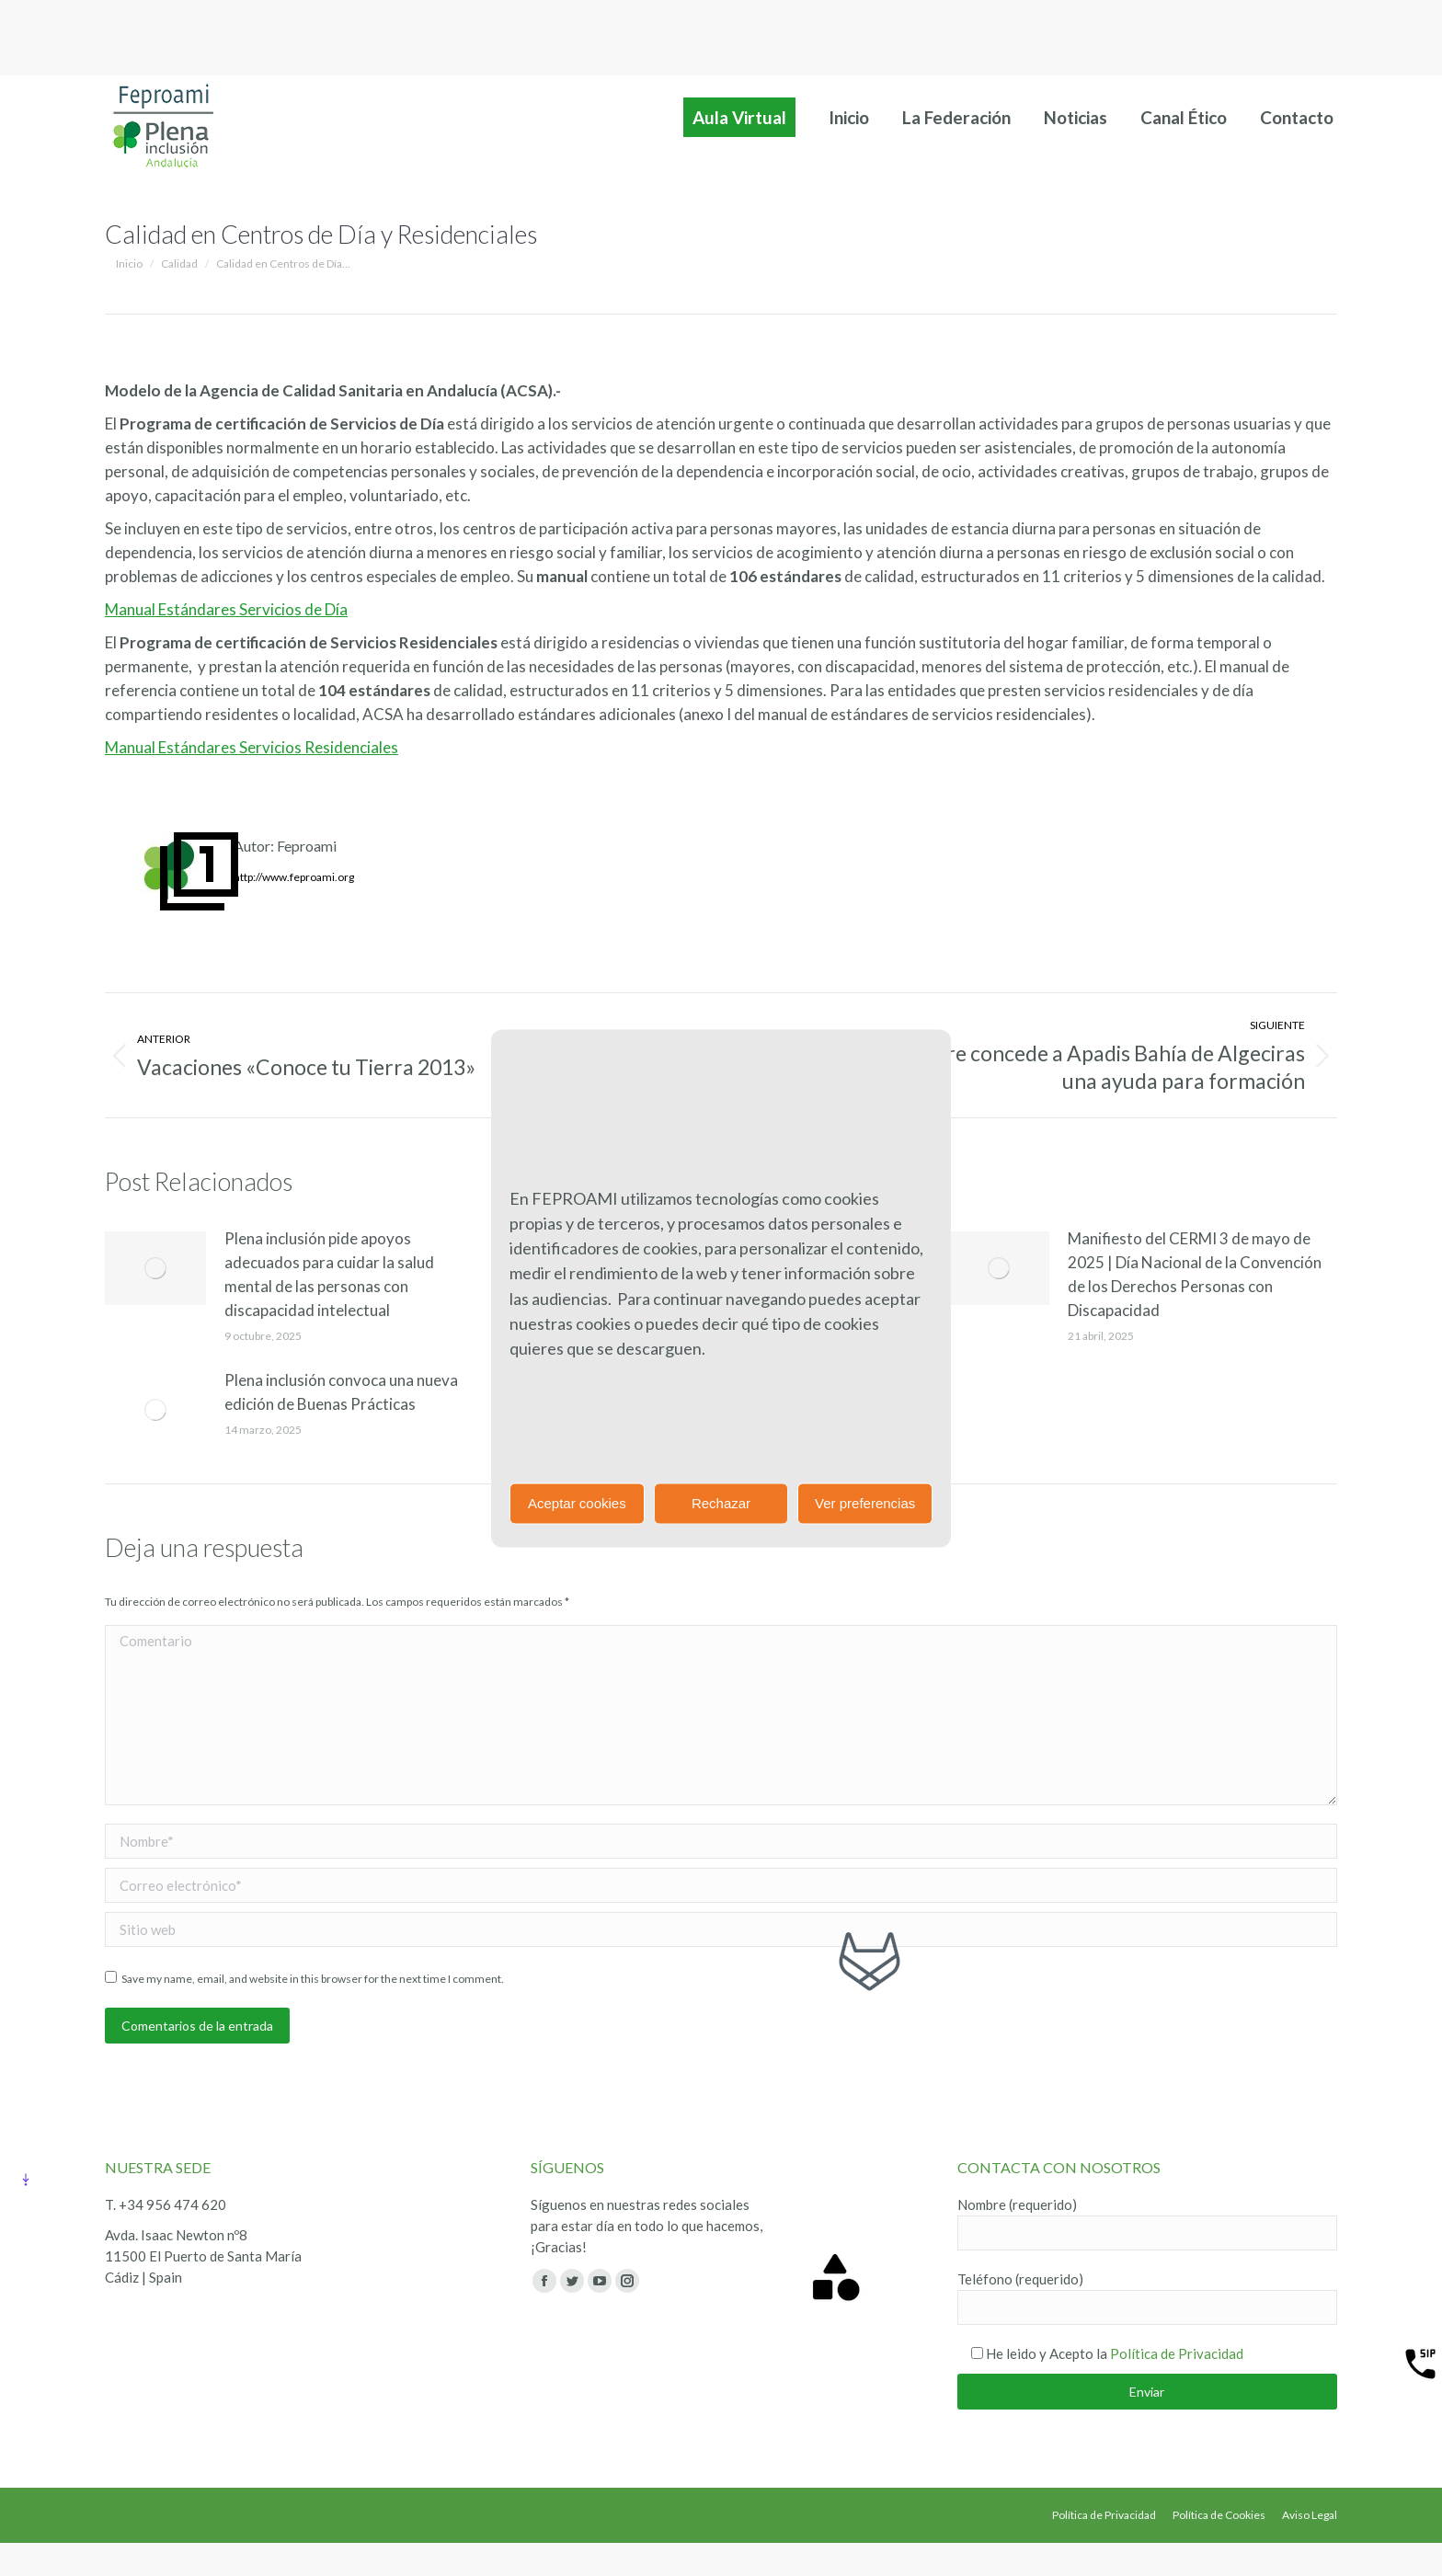  I want to click on step into function during debugging, so click(26, 2180).